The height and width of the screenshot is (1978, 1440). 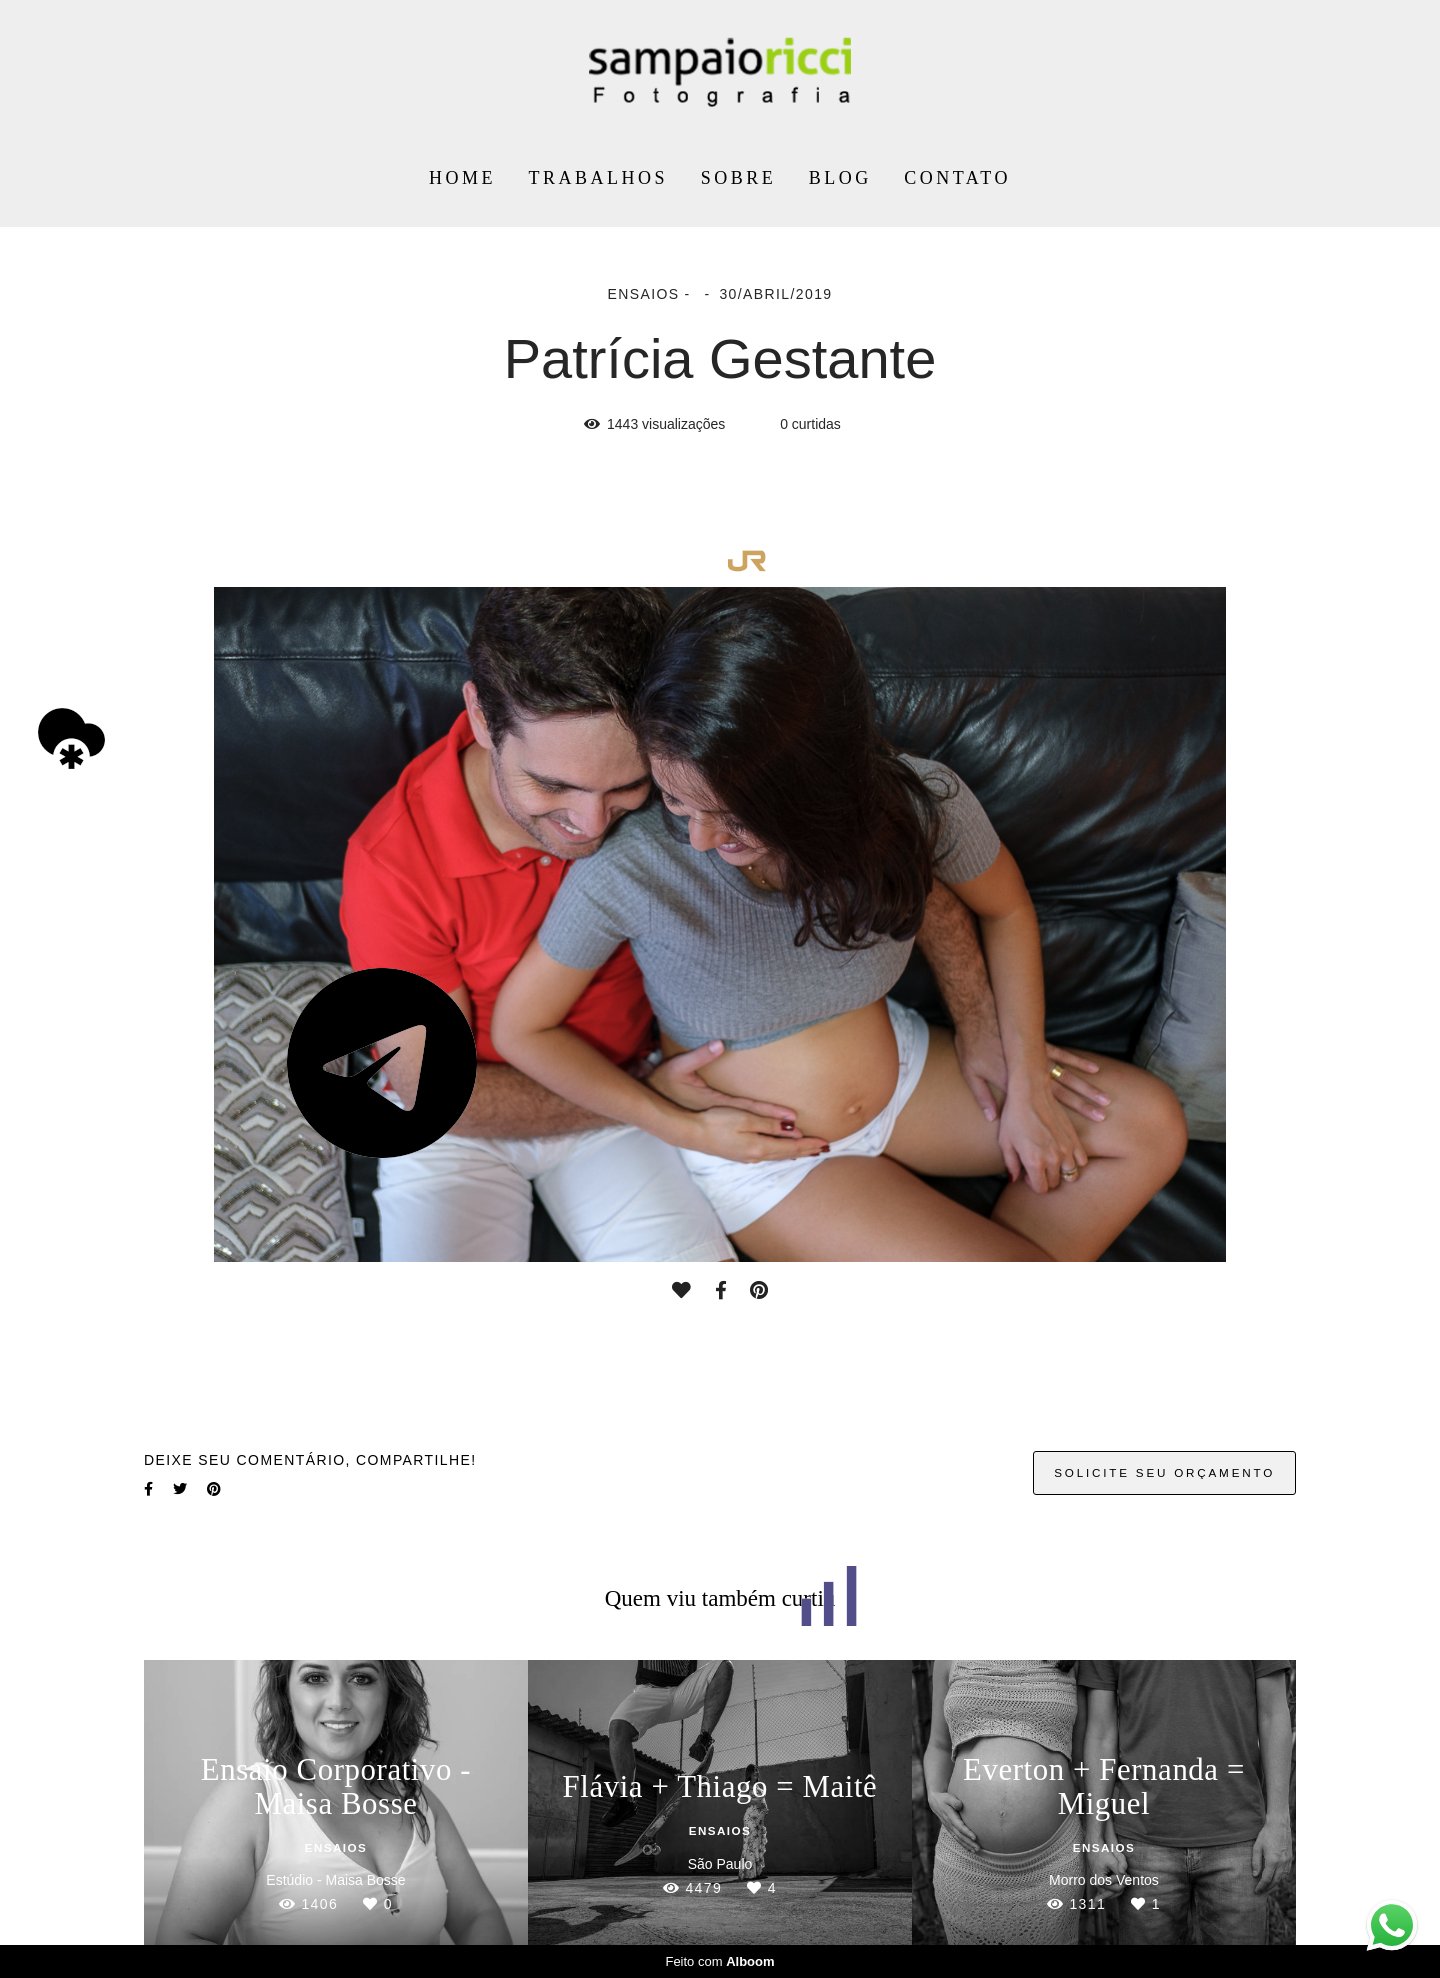 I want to click on JR Group company logo, so click(x=747, y=561).